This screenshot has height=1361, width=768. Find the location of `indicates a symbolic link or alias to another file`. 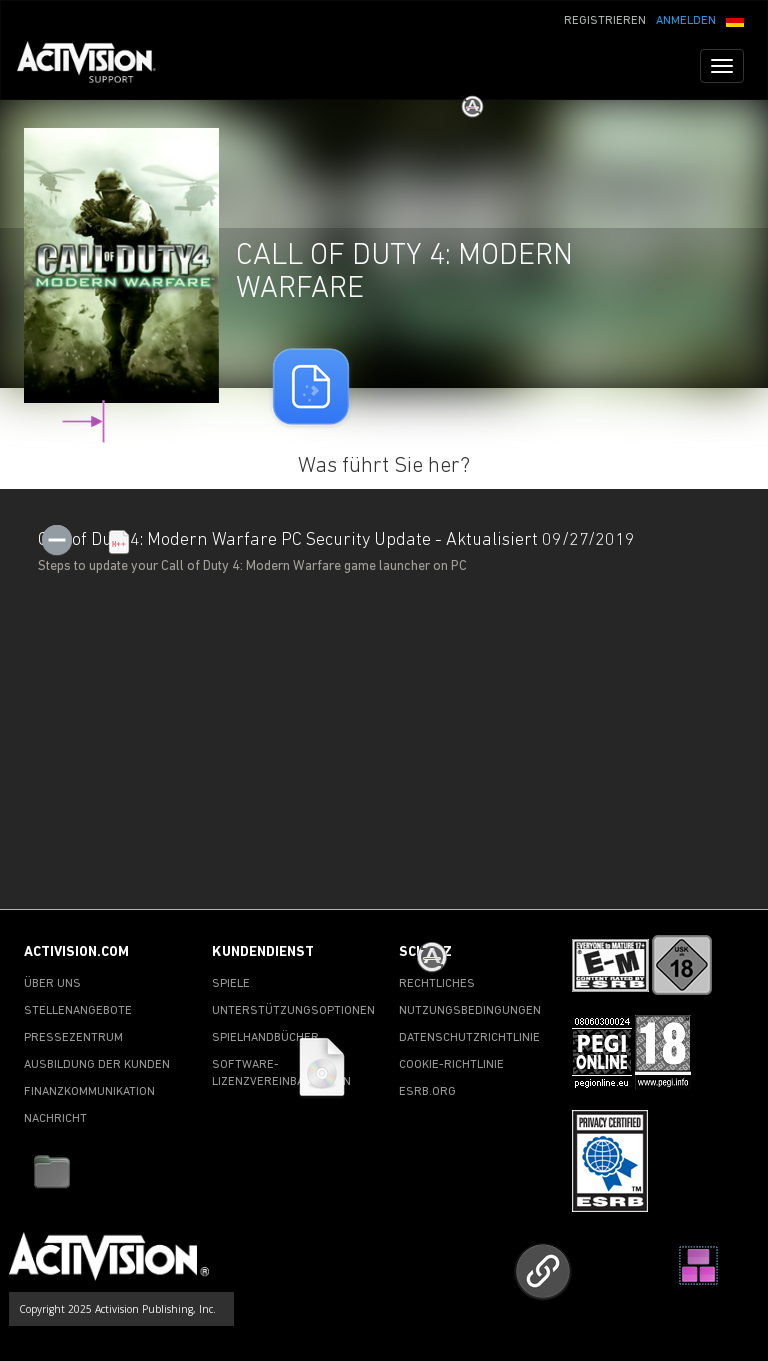

indicates a symbolic link or alias to another file is located at coordinates (543, 1271).